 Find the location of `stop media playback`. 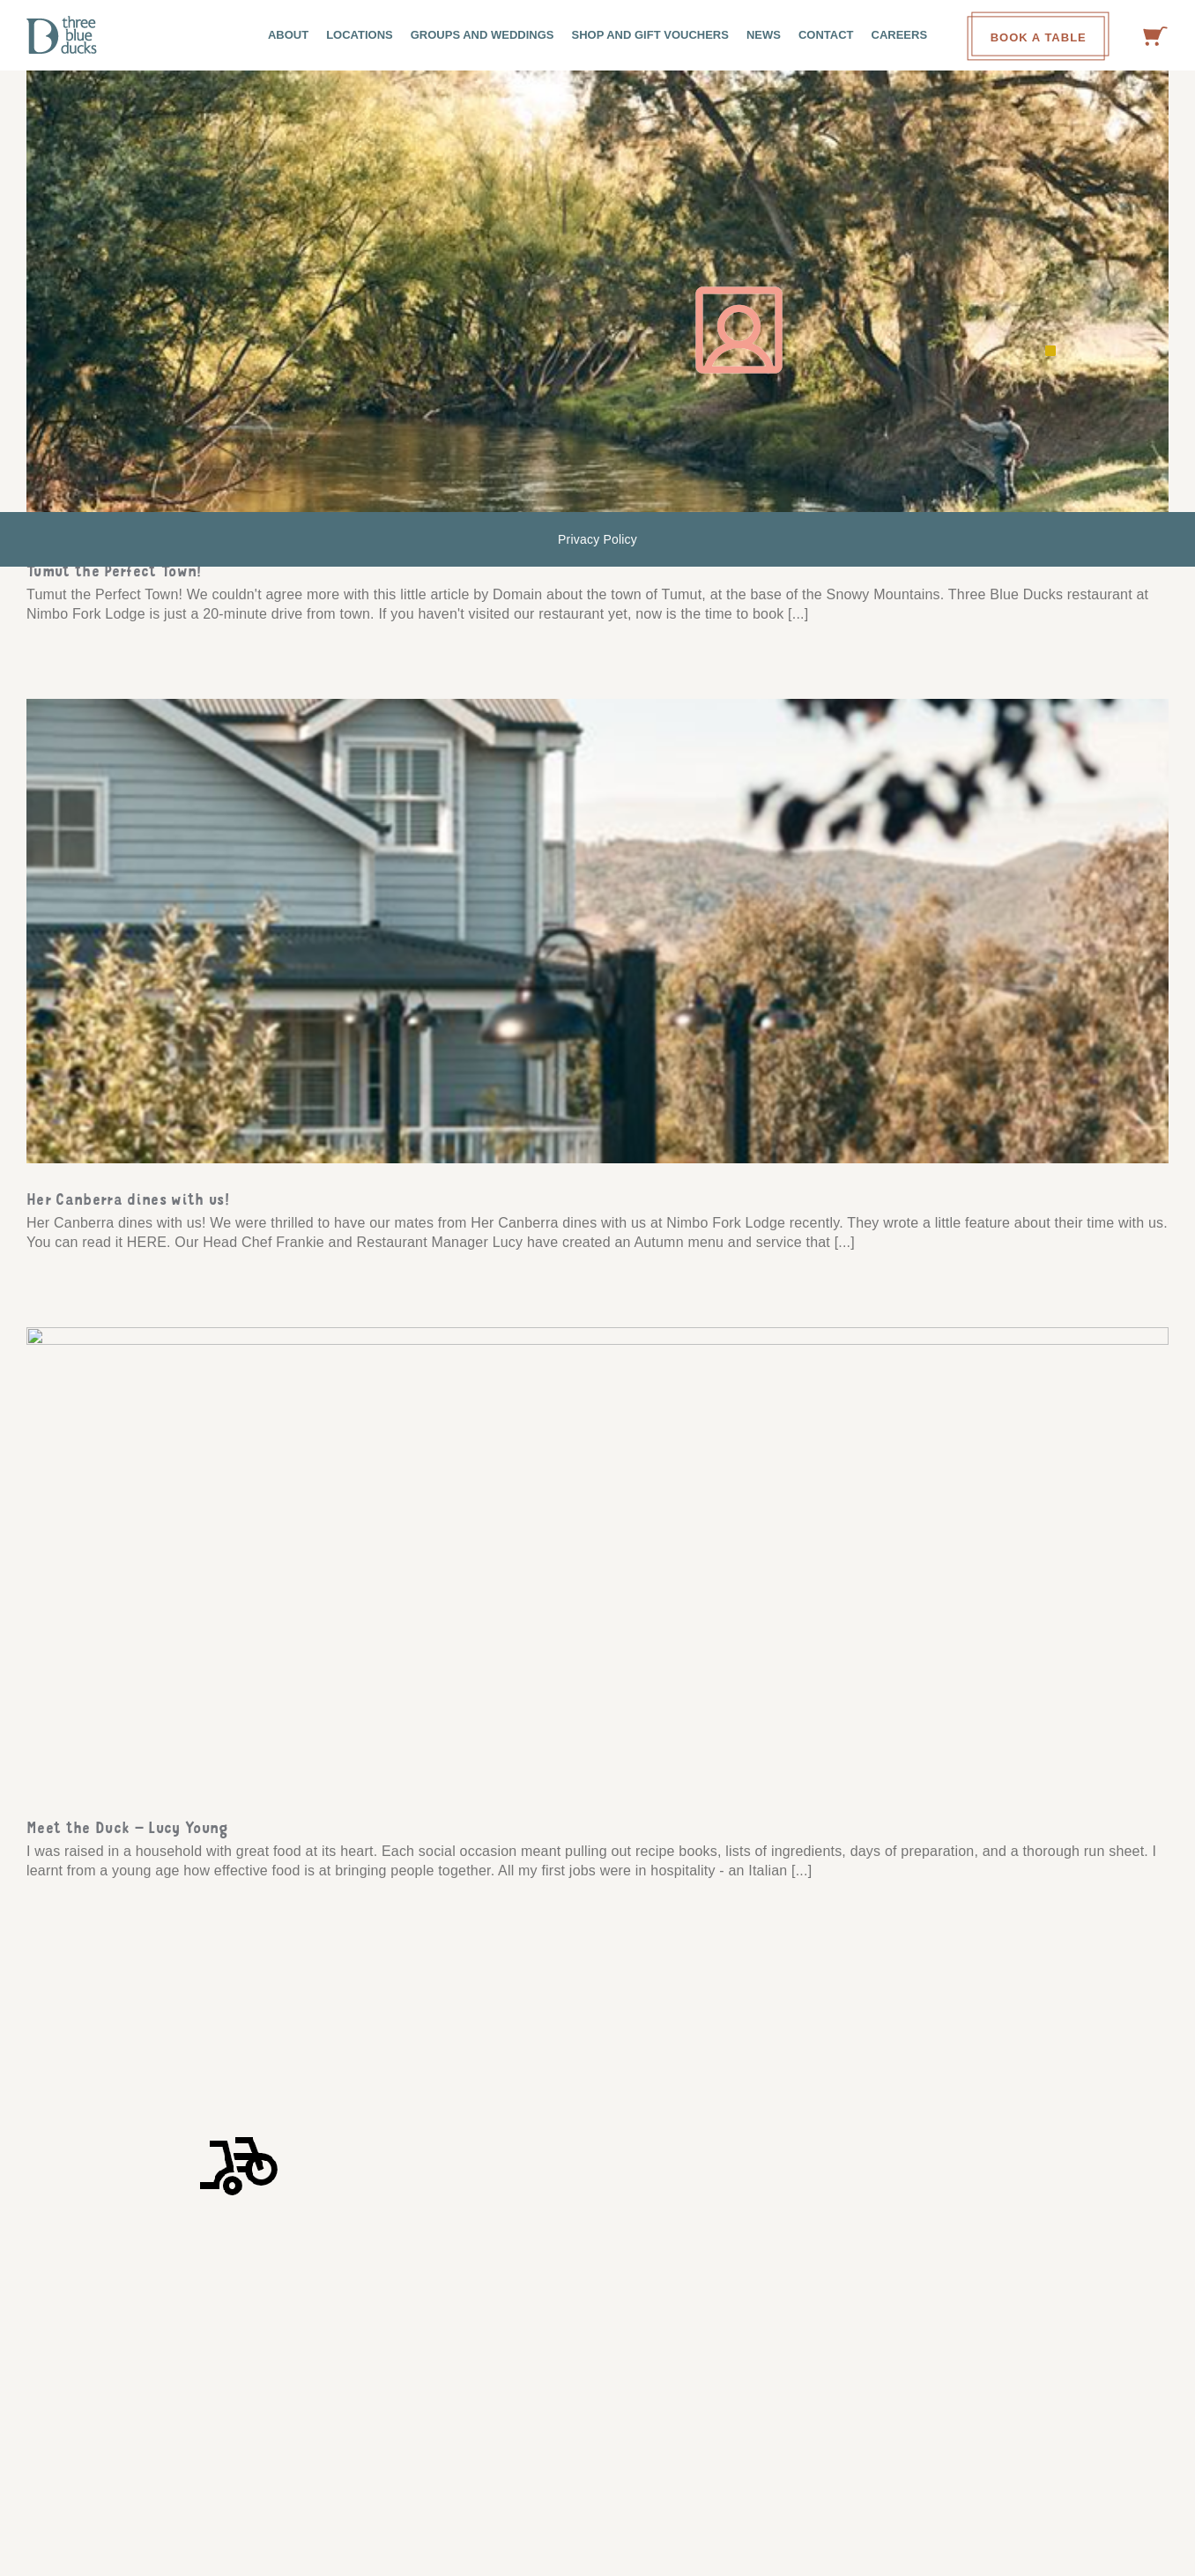

stop media playback is located at coordinates (1050, 351).